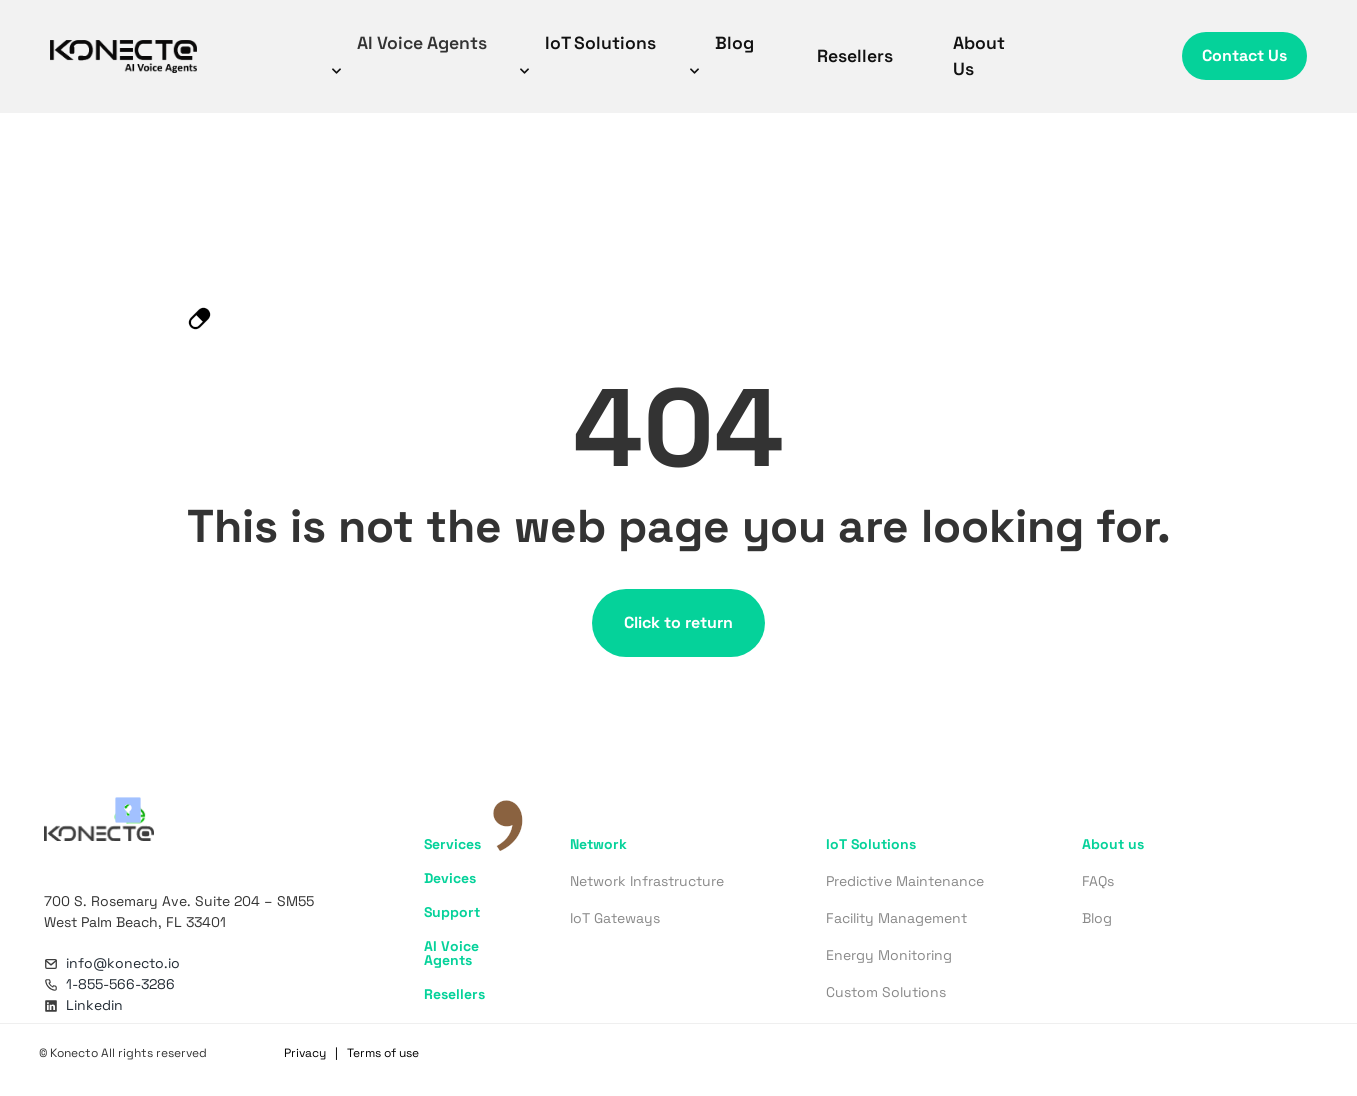  Describe the element at coordinates (507, 824) in the screenshot. I see `insert a closing quotation mark` at that location.